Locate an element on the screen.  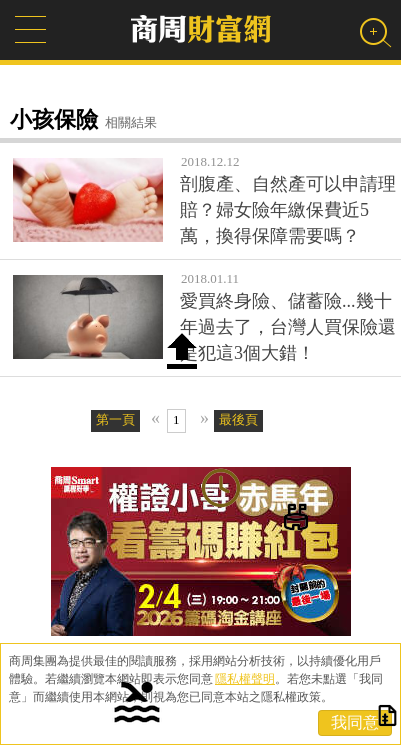
view stadium or arena information is located at coordinates (296, 517).